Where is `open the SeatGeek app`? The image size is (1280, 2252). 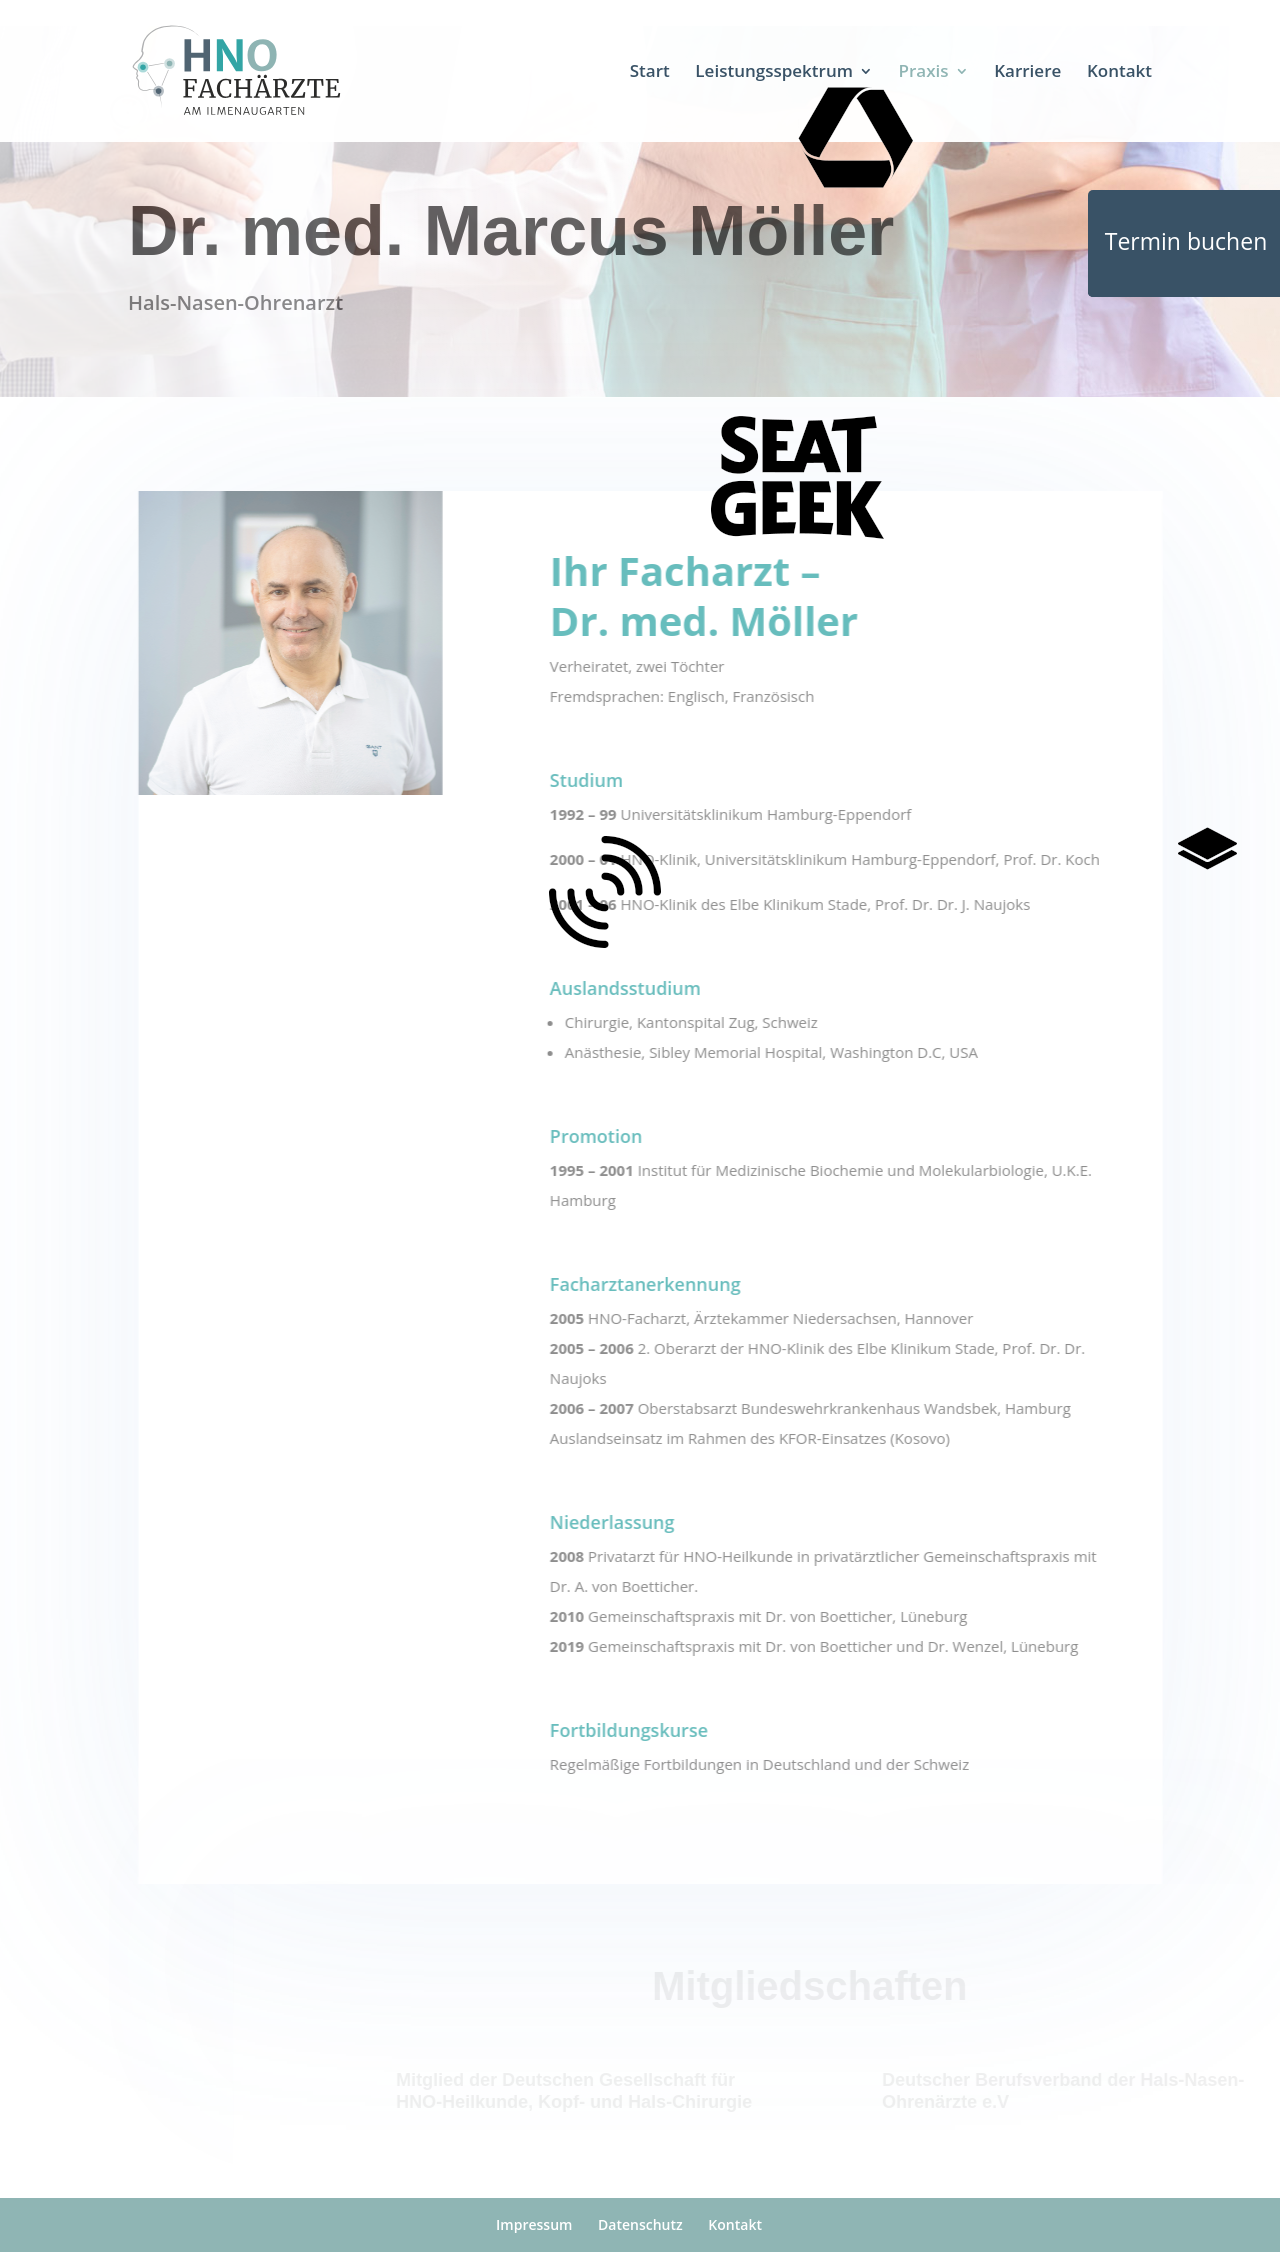
open the SeatGeek app is located at coordinates (797, 477).